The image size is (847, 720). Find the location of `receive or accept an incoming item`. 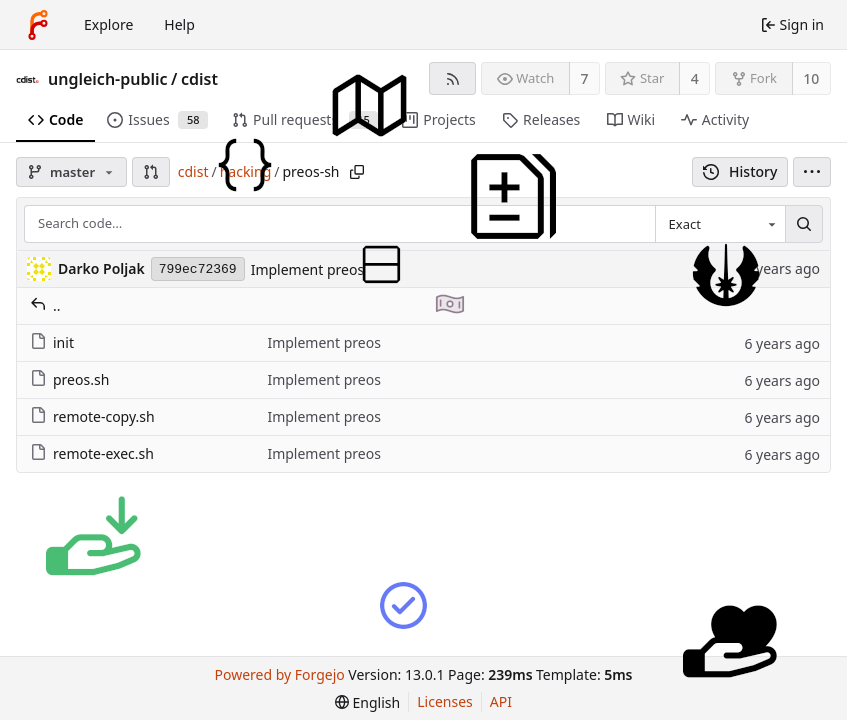

receive or accept an incoming item is located at coordinates (96, 540).